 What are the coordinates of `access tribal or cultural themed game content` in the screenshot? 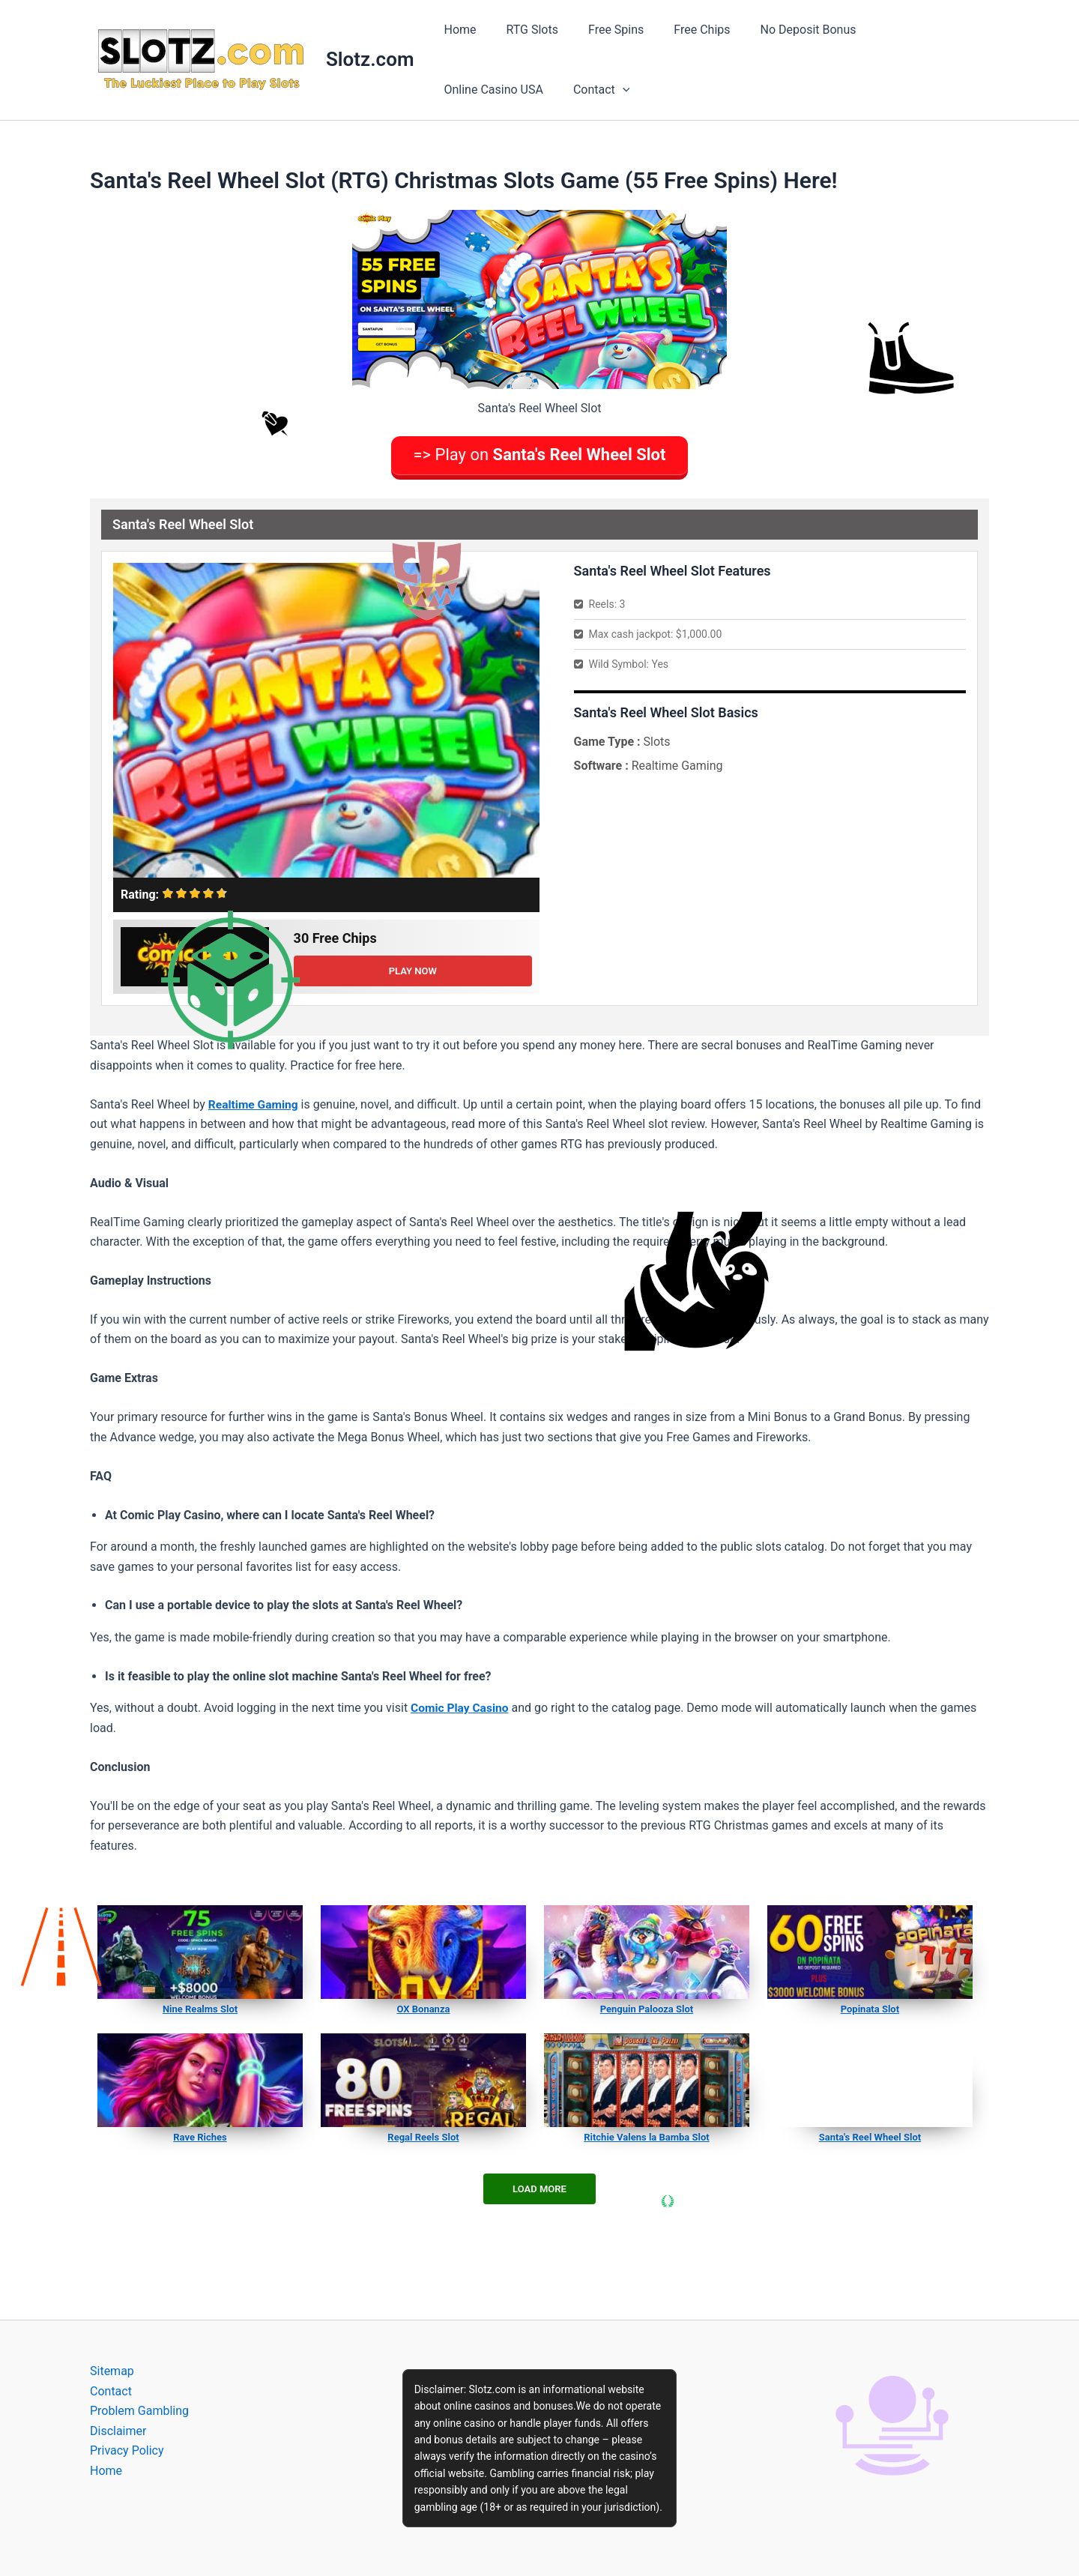 It's located at (425, 581).